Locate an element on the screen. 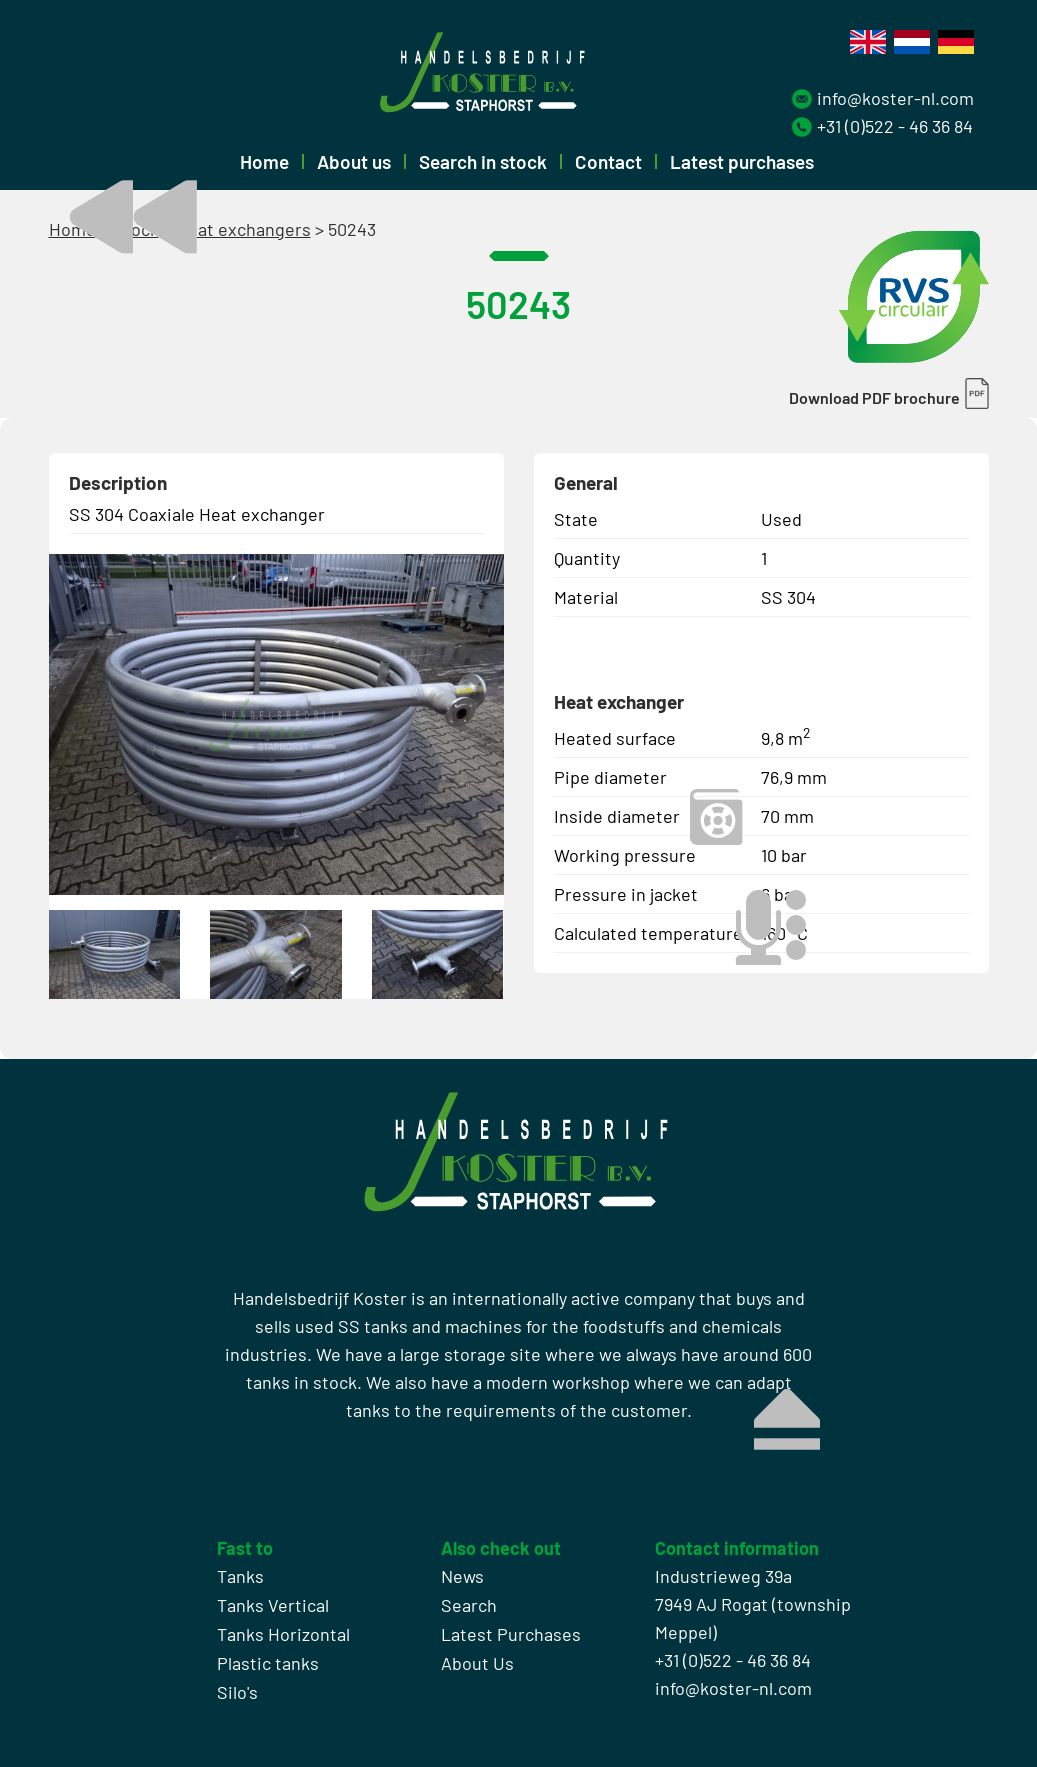 This screenshot has width=1037, height=1767. microphone input level is high is located at coordinates (771, 925).